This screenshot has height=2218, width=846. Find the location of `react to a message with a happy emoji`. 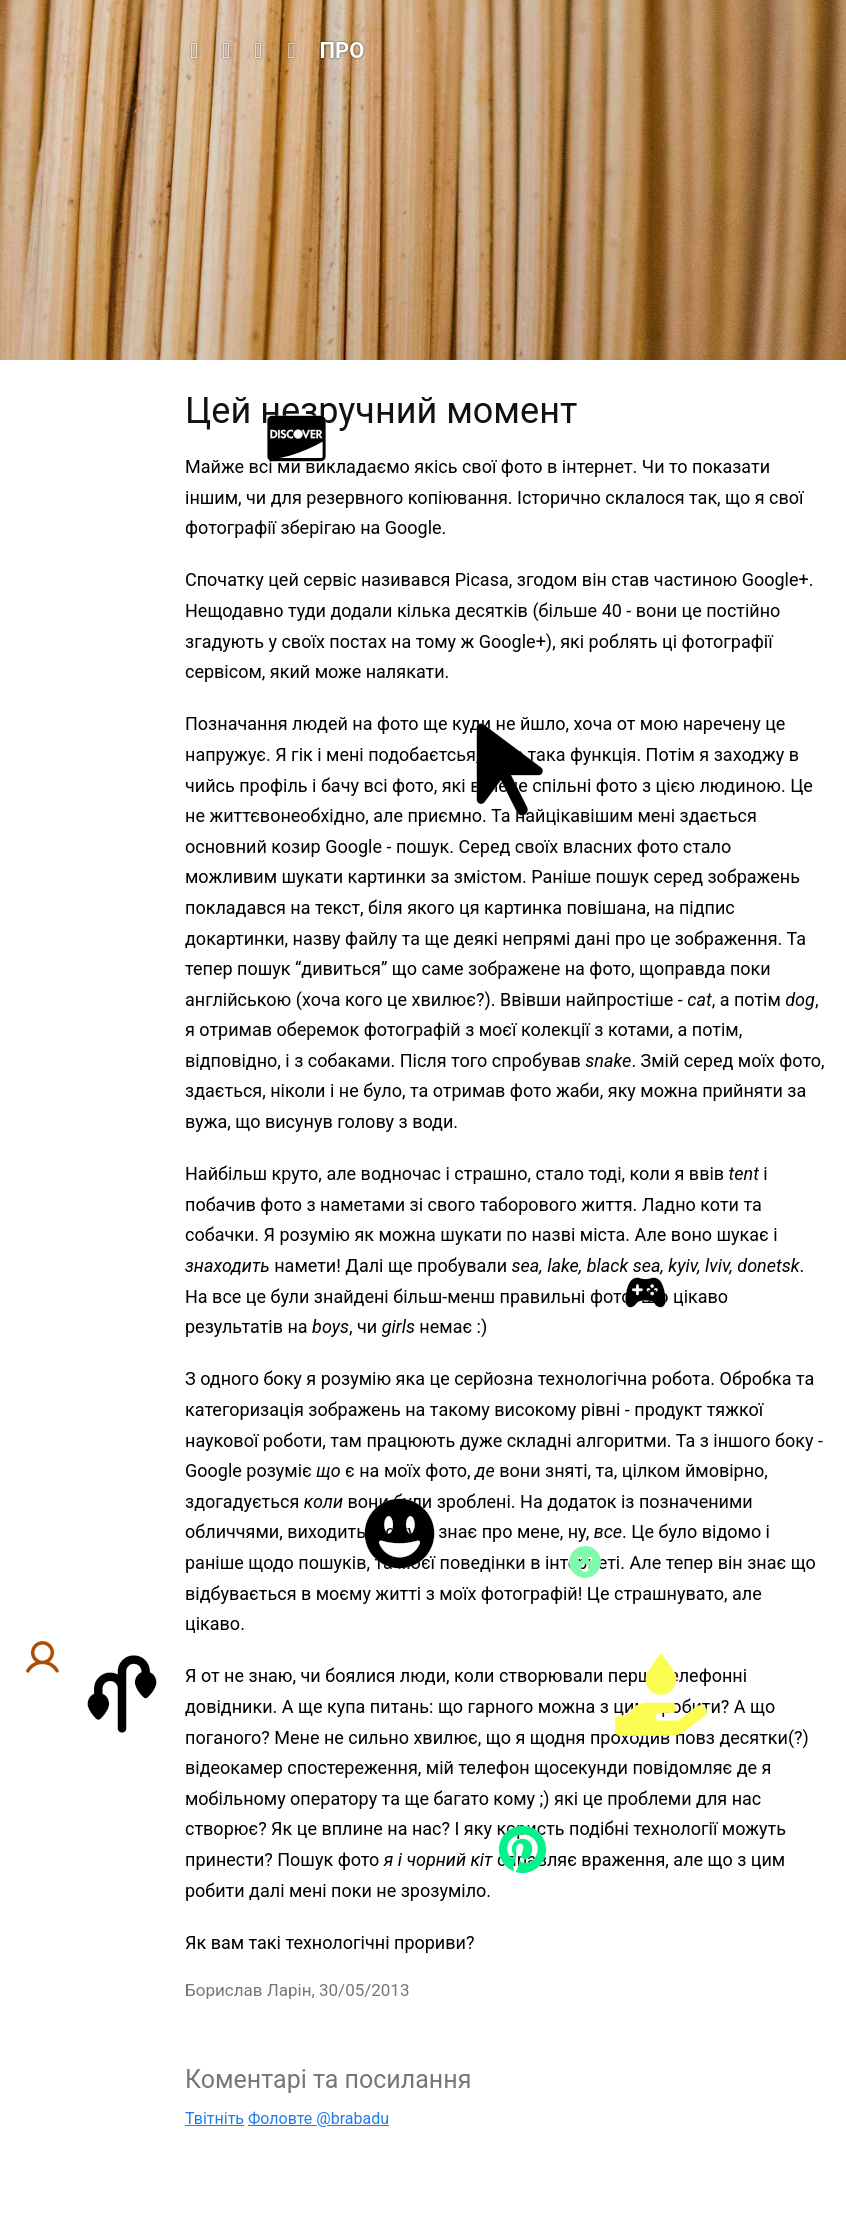

react to a message with a happy emoji is located at coordinates (399, 1533).